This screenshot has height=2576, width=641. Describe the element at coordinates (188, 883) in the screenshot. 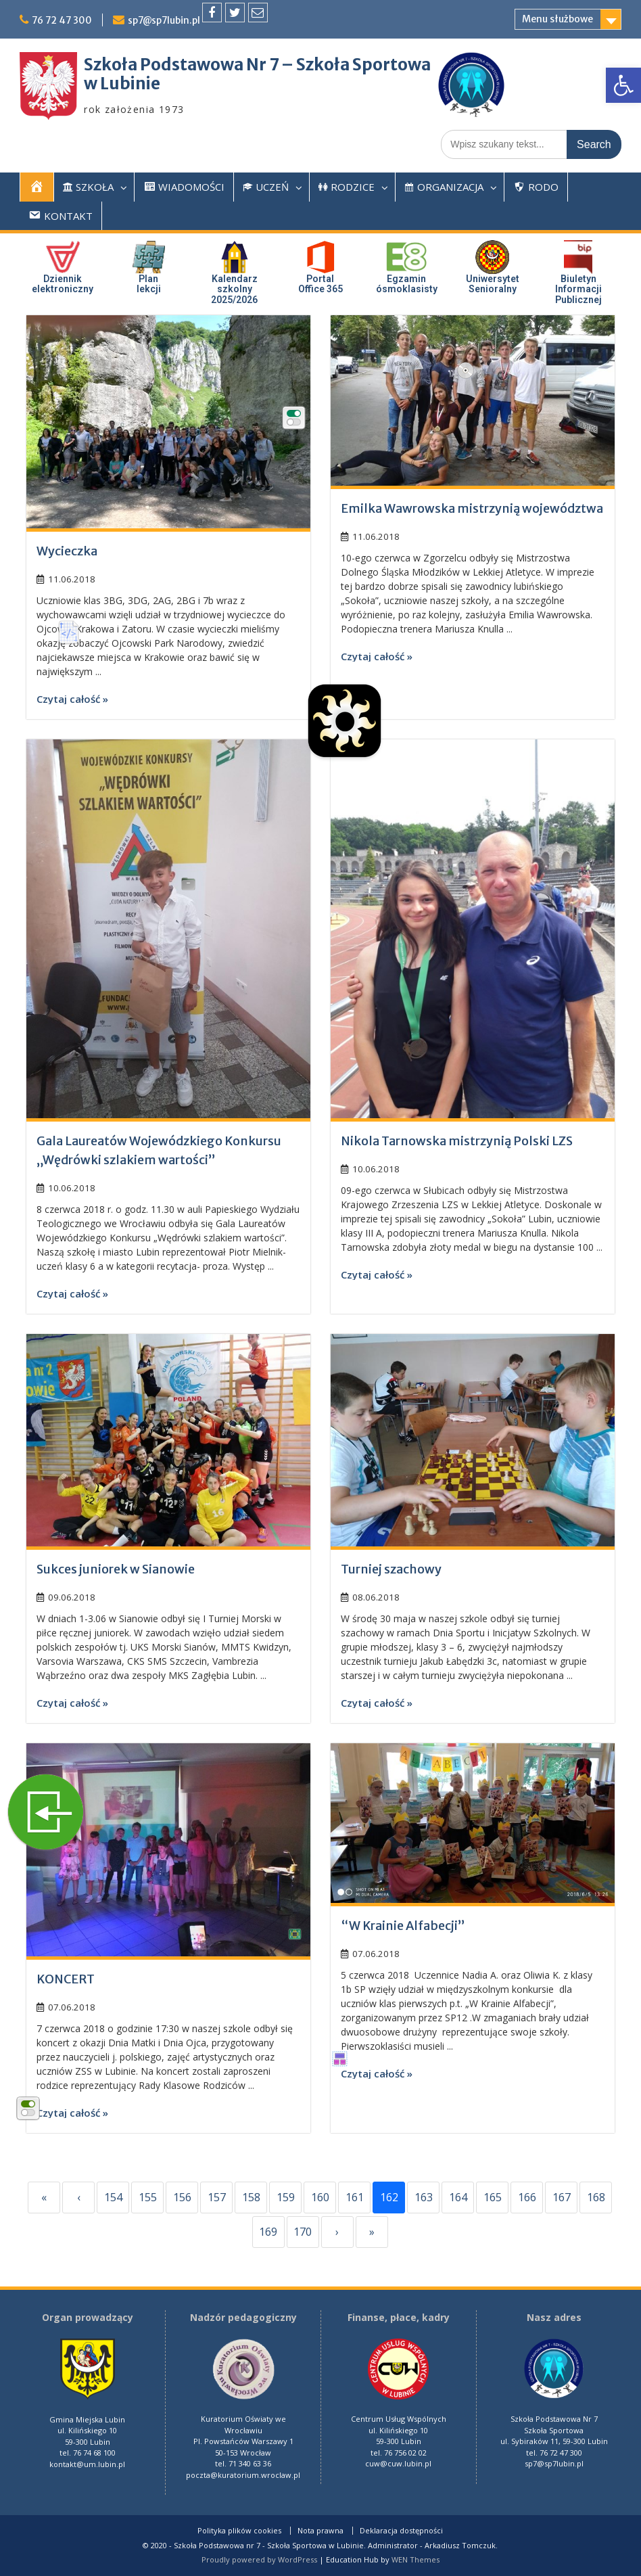

I see `open the file manager` at that location.